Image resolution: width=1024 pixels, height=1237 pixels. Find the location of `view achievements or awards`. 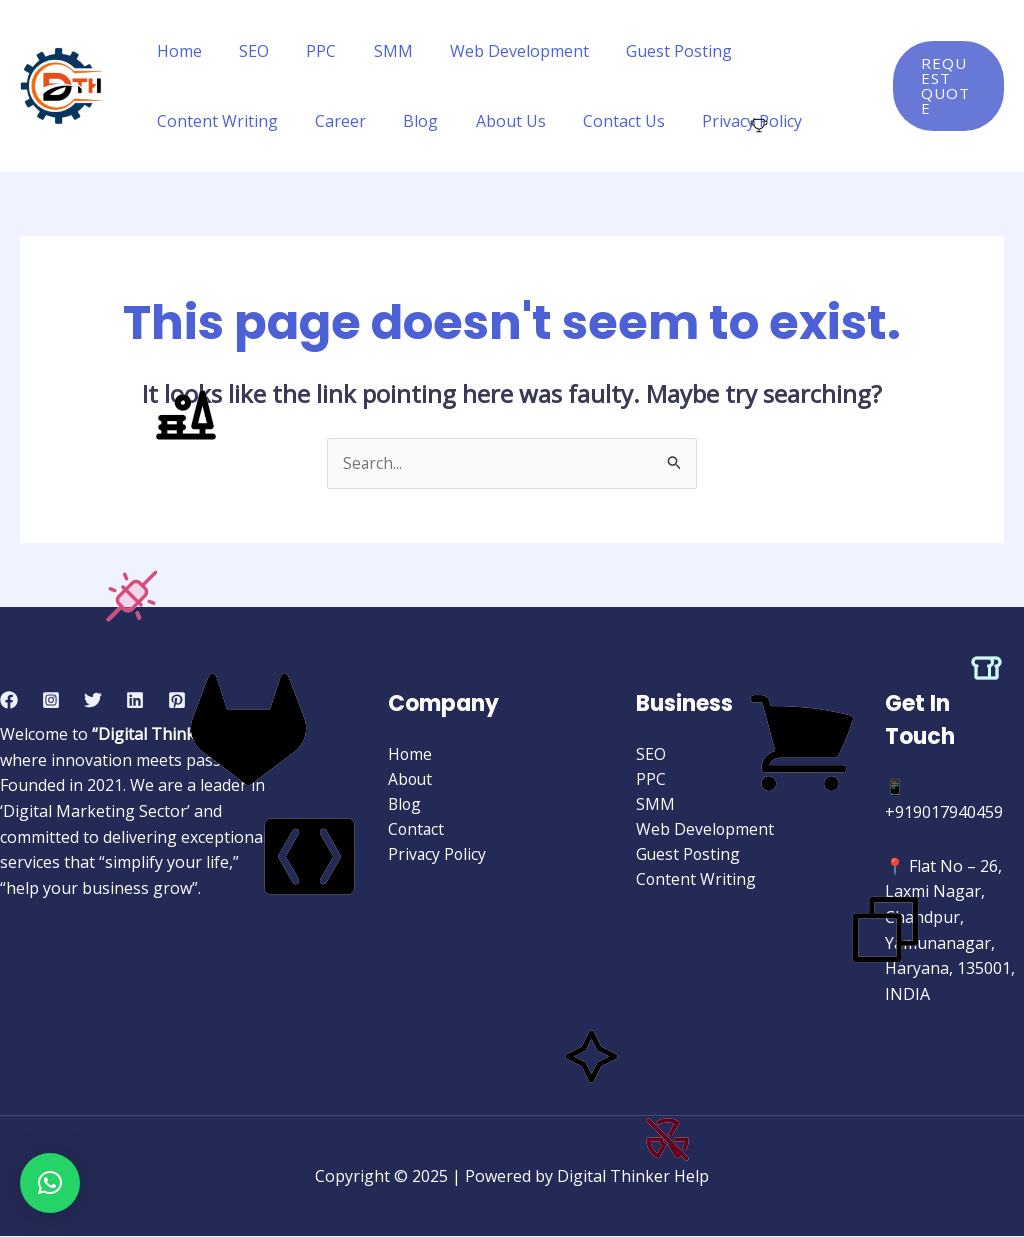

view achievements or awards is located at coordinates (759, 125).